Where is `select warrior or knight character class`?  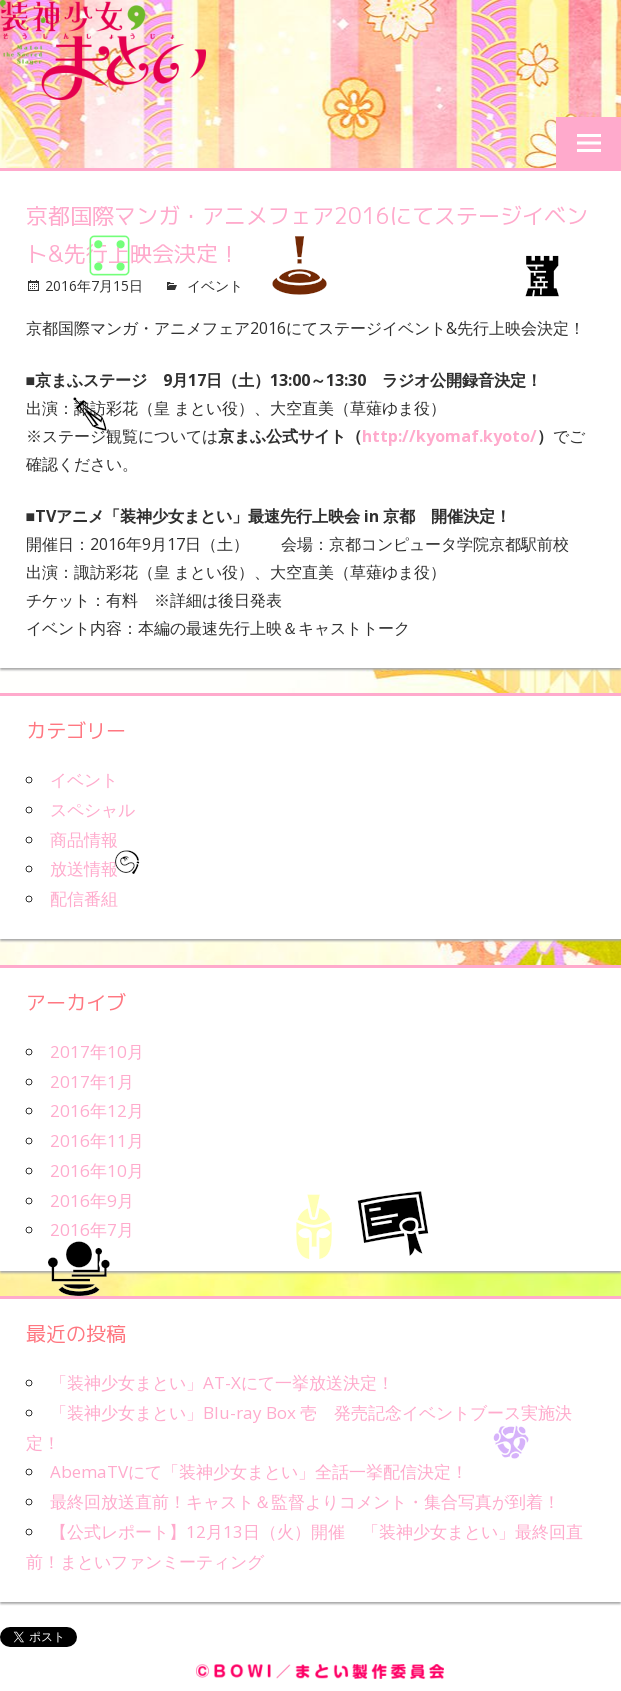
select warrior or knight character class is located at coordinates (314, 1227).